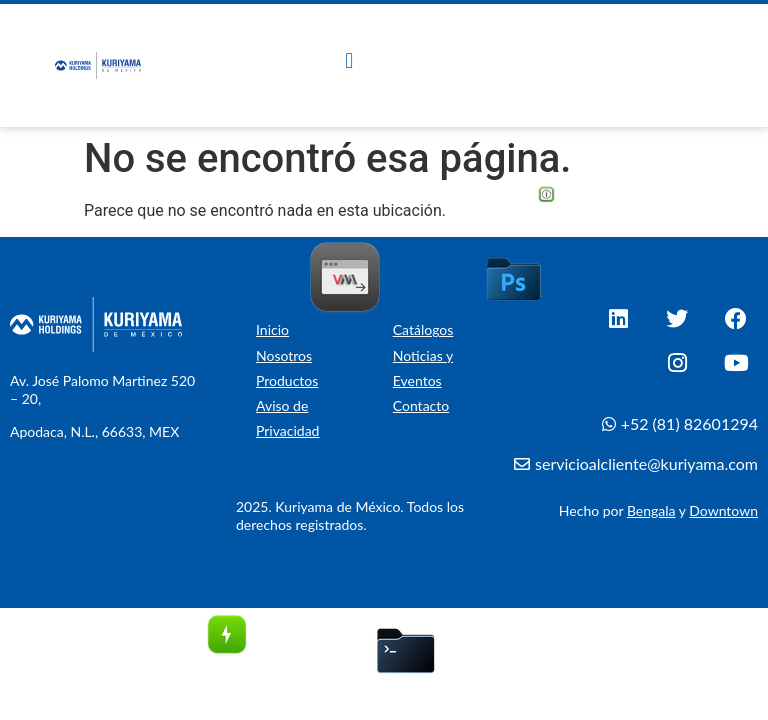 The width and height of the screenshot is (768, 720). What do you see at coordinates (405, 652) in the screenshot?
I see `open powershell scripts folder` at bounding box center [405, 652].